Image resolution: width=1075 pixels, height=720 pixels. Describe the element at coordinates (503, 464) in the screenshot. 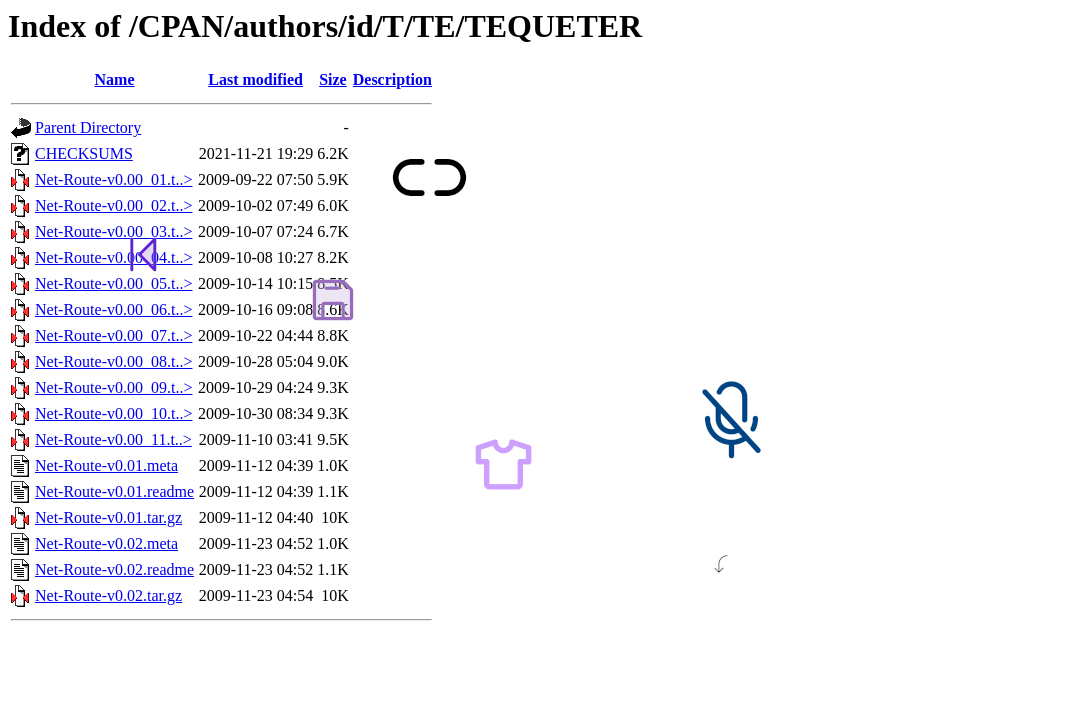

I see `browse clothing or apparel items` at that location.